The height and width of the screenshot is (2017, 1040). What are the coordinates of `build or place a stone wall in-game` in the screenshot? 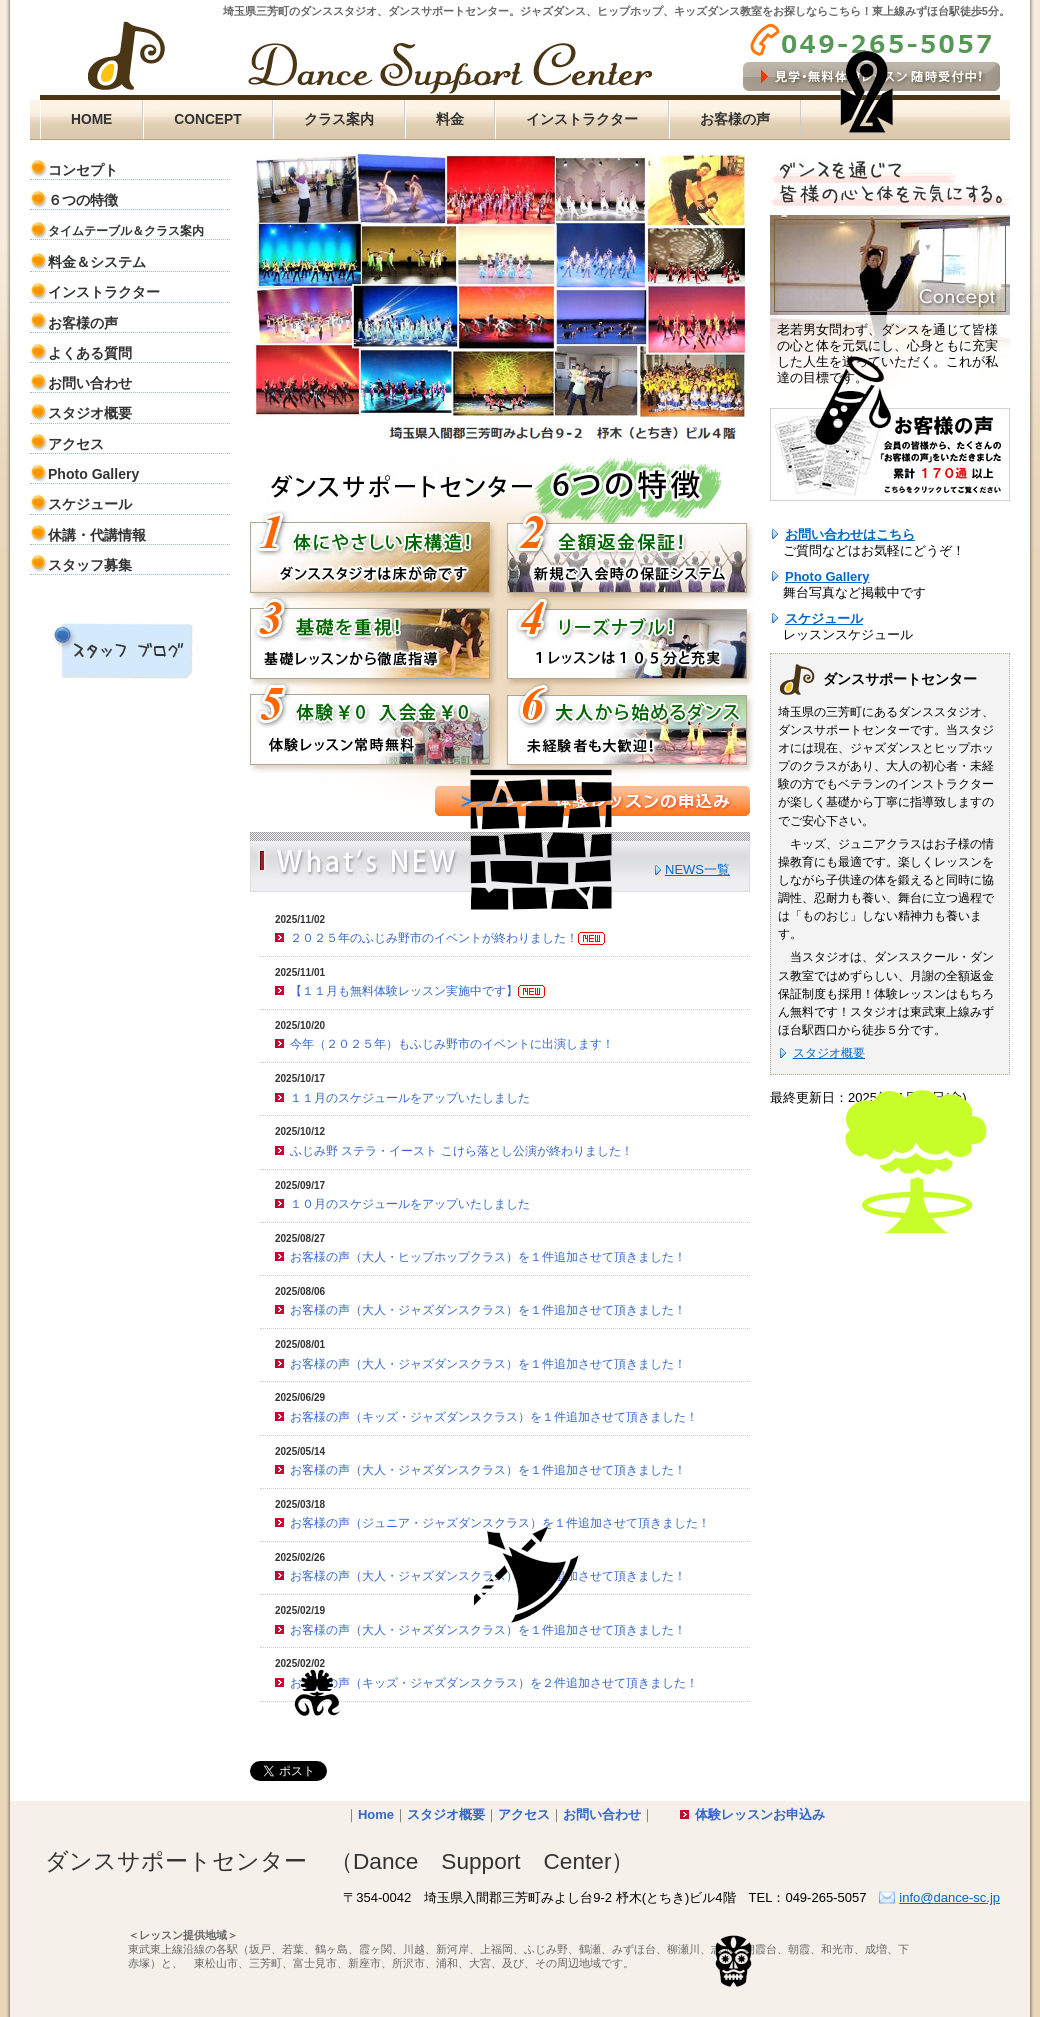 It's located at (541, 839).